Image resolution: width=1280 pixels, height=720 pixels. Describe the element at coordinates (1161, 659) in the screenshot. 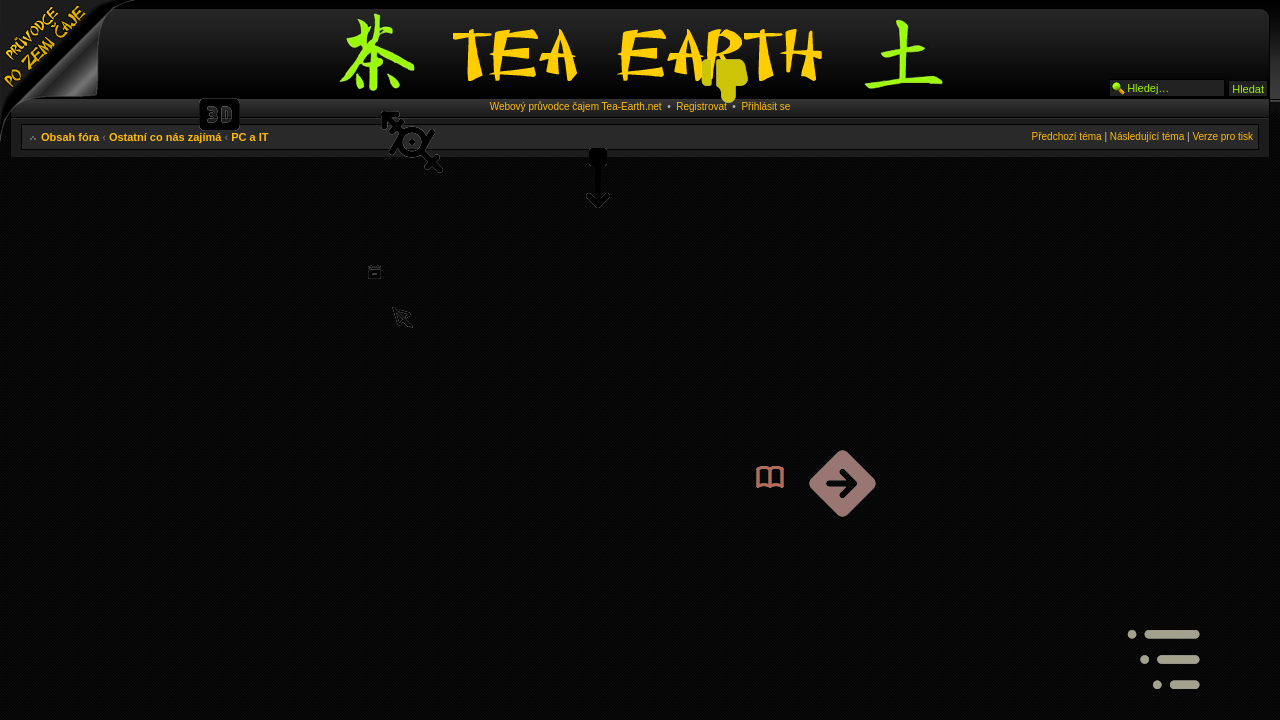

I see `view hierarchical list or tree structure` at that location.